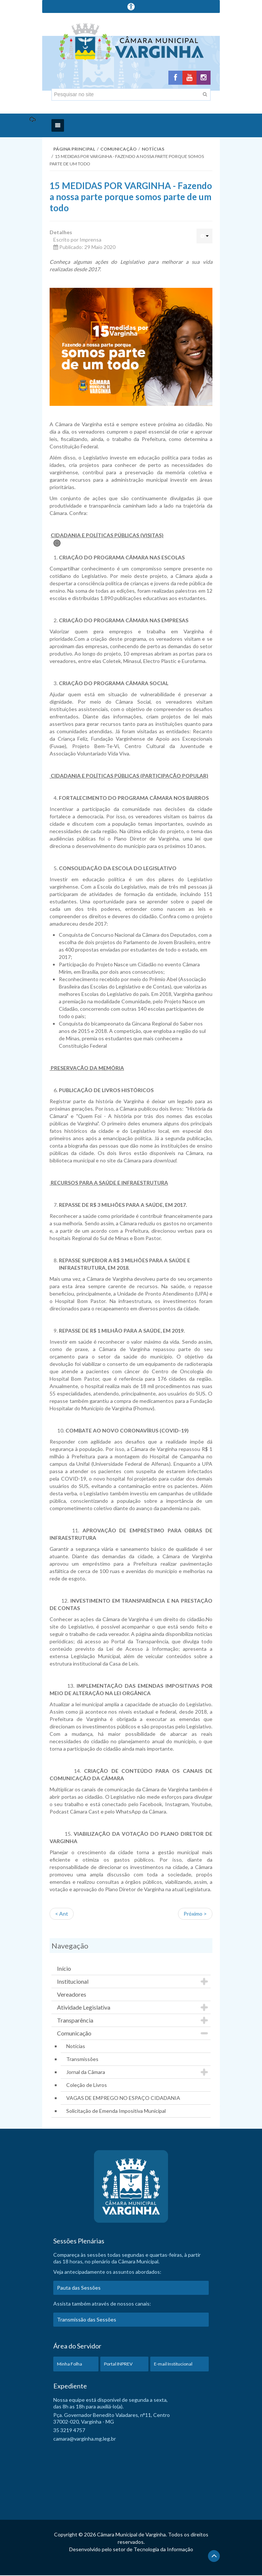 The width and height of the screenshot is (262, 2576). Describe the element at coordinates (33, 119) in the screenshot. I see `file successfully synced to cloud` at that location.